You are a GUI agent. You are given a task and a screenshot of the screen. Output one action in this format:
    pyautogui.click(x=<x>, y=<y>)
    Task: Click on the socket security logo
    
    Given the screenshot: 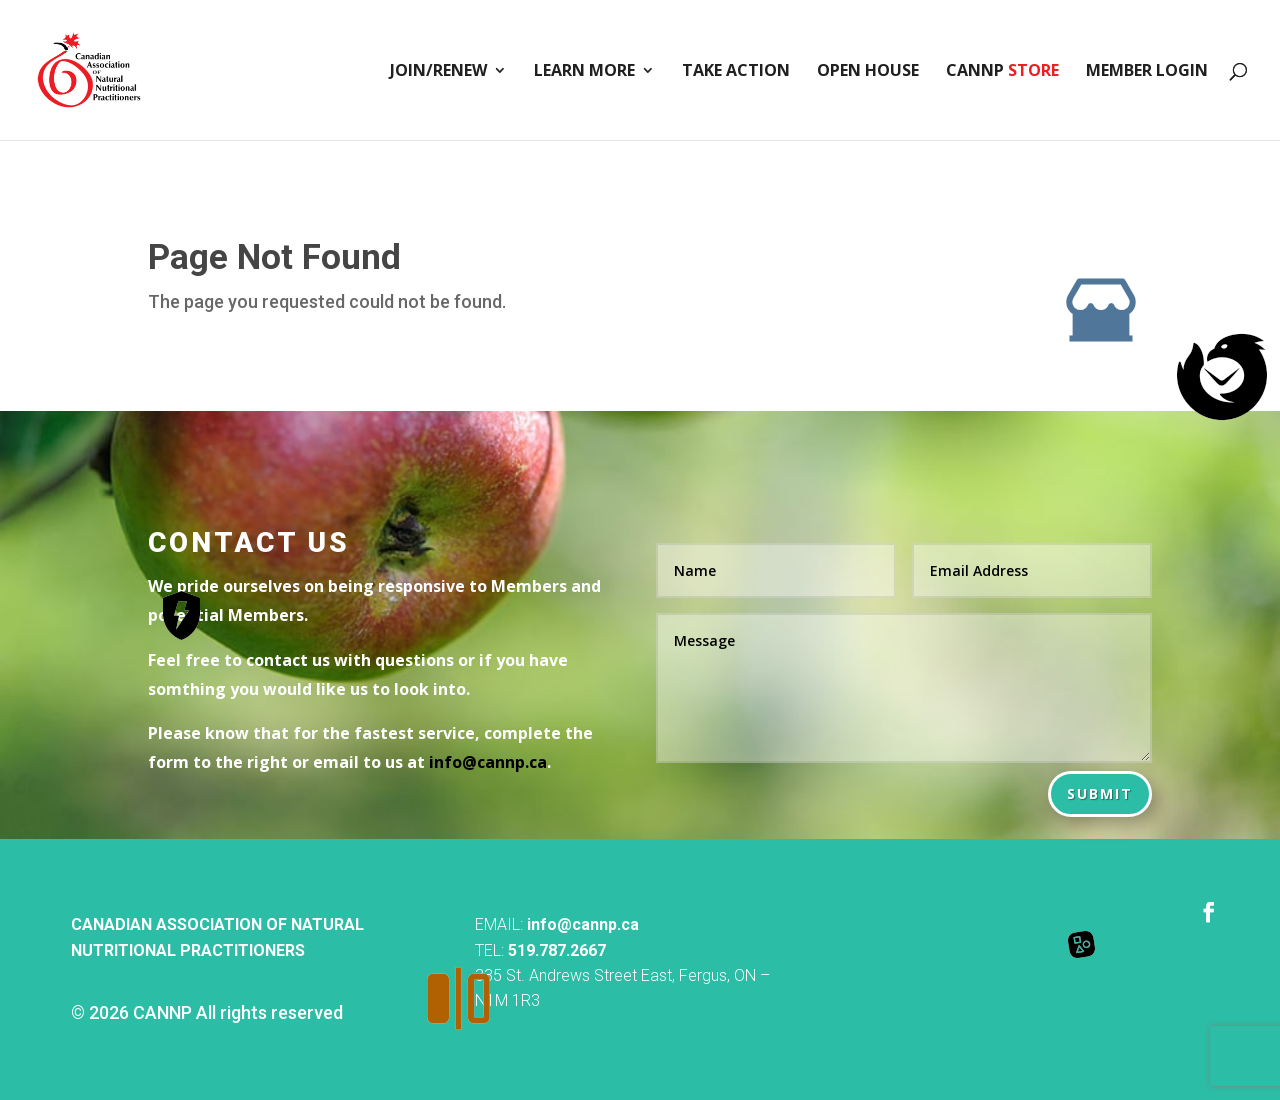 What is the action you would take?
    pyautogui.click(x=181, y=615)
    